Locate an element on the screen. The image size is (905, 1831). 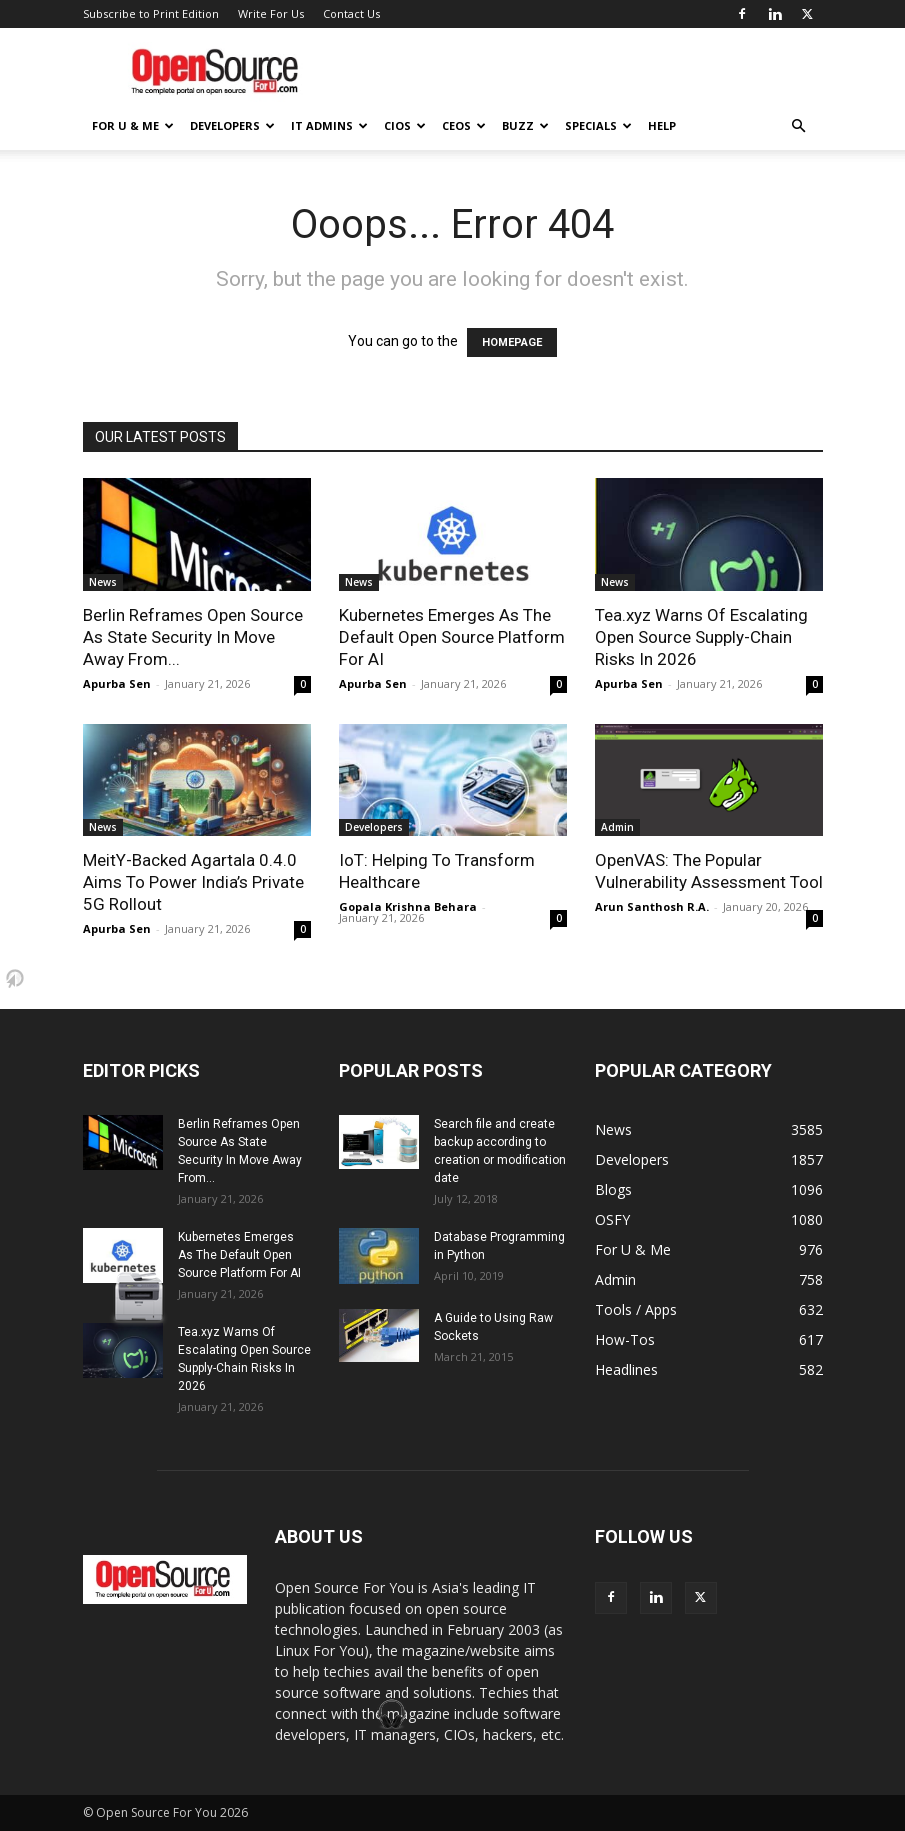
audio output device connected is located at coordinates (391, 1714).